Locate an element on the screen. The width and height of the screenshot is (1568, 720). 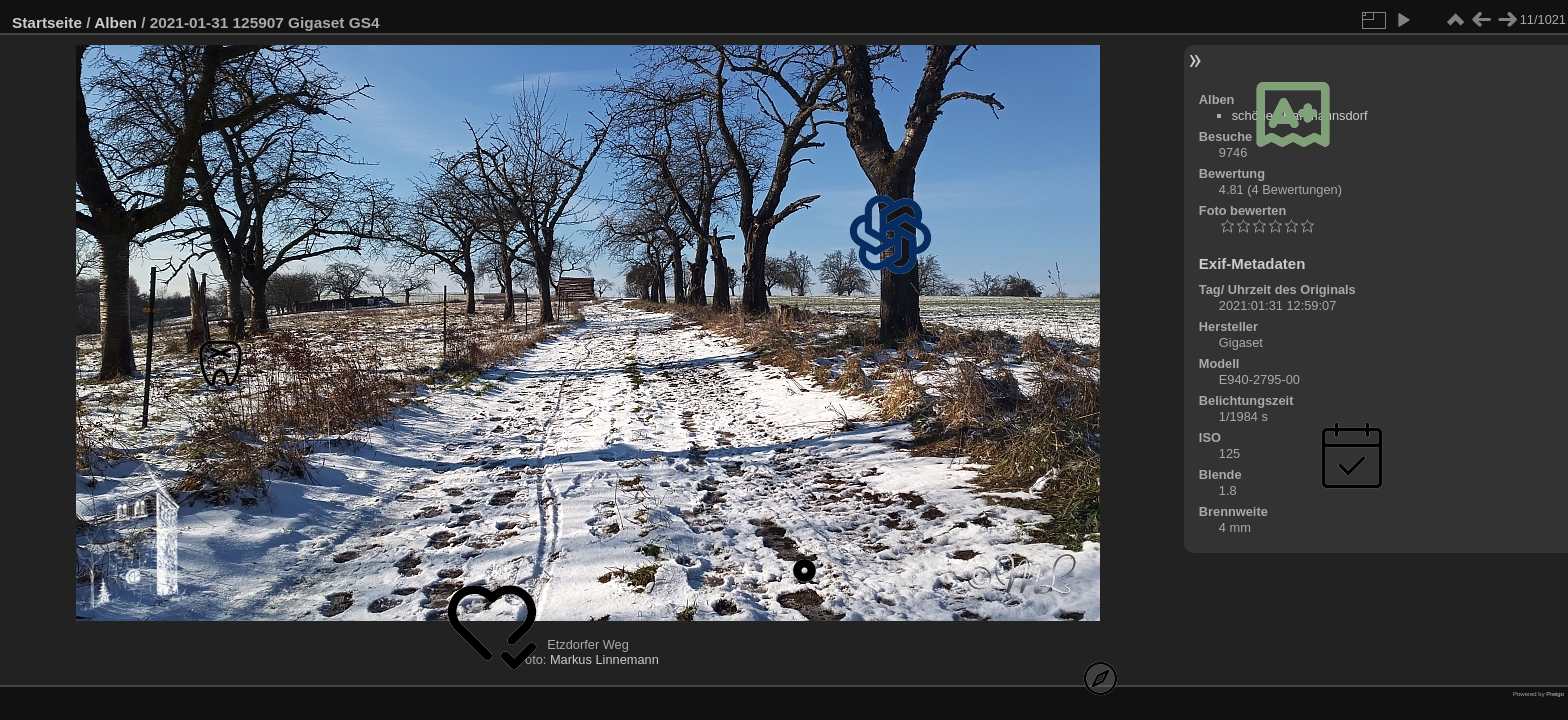
confirm or schedule an appointment is located at coordinates (1352, 458).